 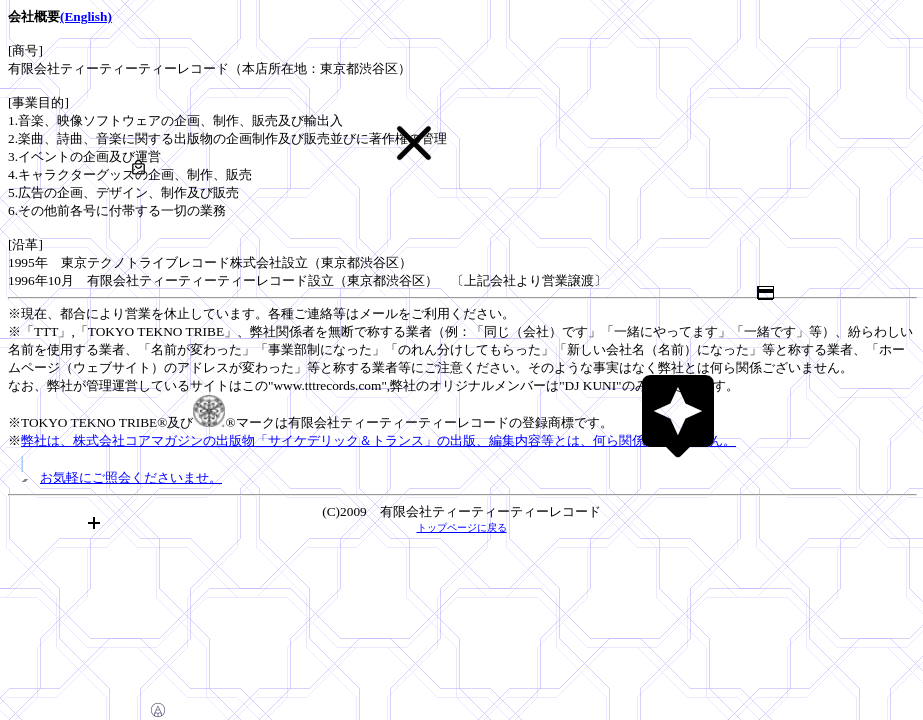 I want to click on close or dismiss a dialog, so click(x=414, y=143).